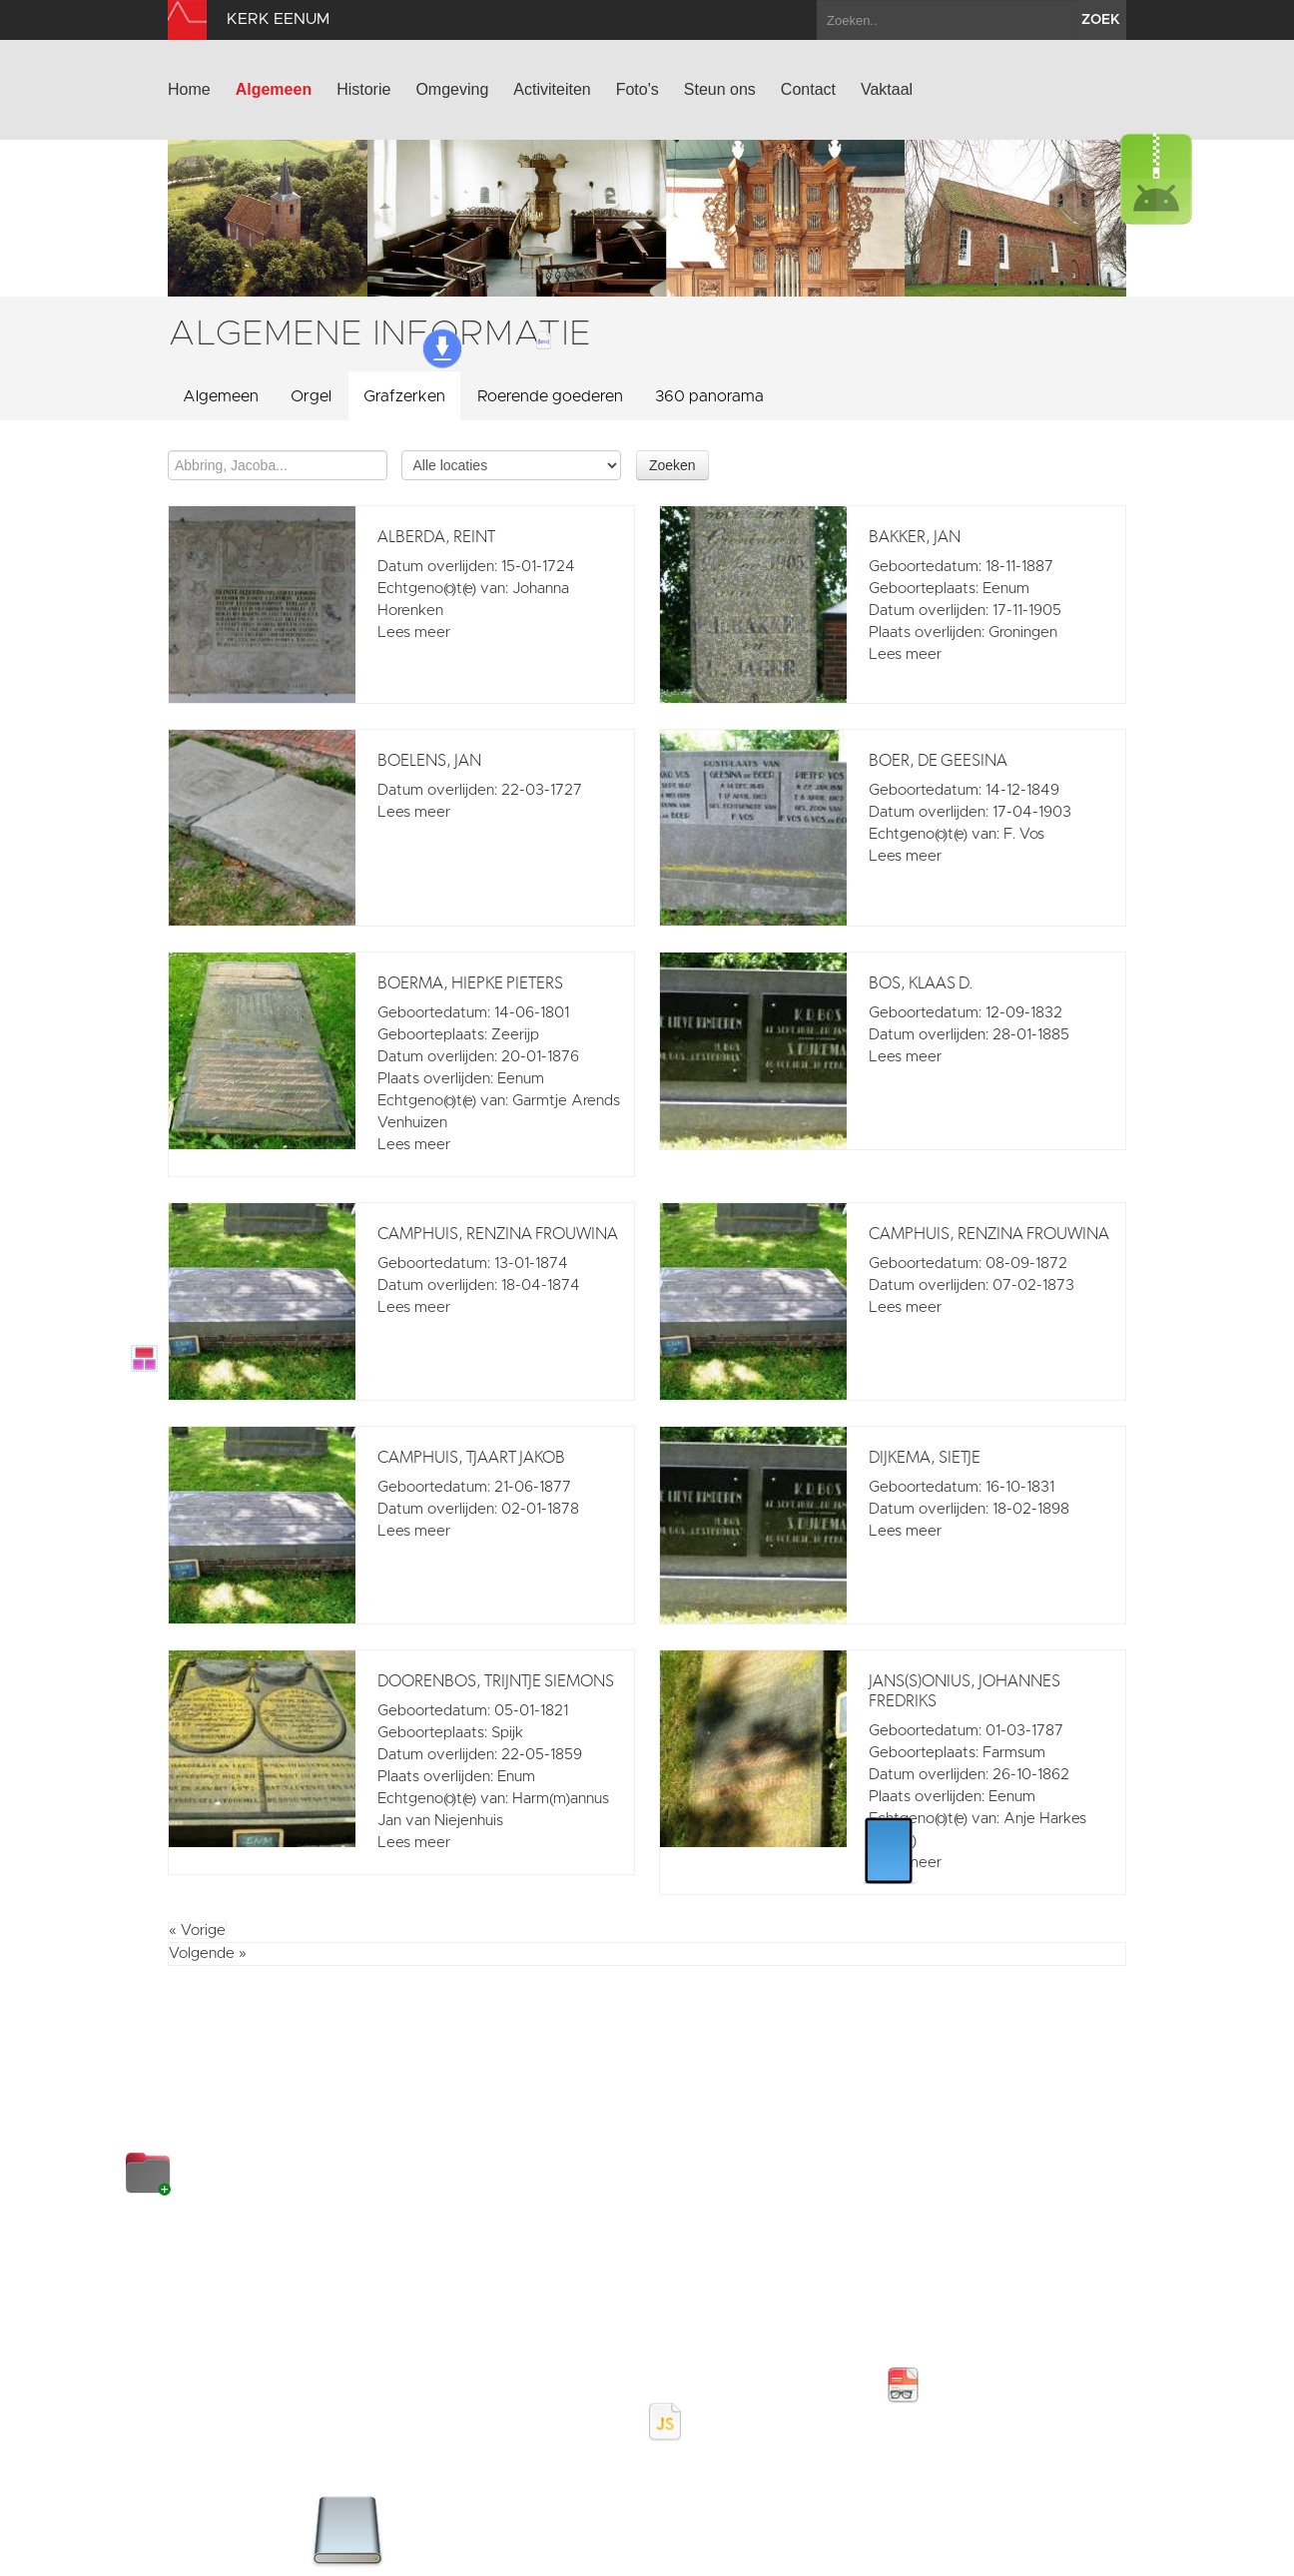 The height and width of the screenshot is (2576, 1294). Describe the element at coordinates (1156, 179) in the screenshot. I see `android application package file (APK)` at that location.